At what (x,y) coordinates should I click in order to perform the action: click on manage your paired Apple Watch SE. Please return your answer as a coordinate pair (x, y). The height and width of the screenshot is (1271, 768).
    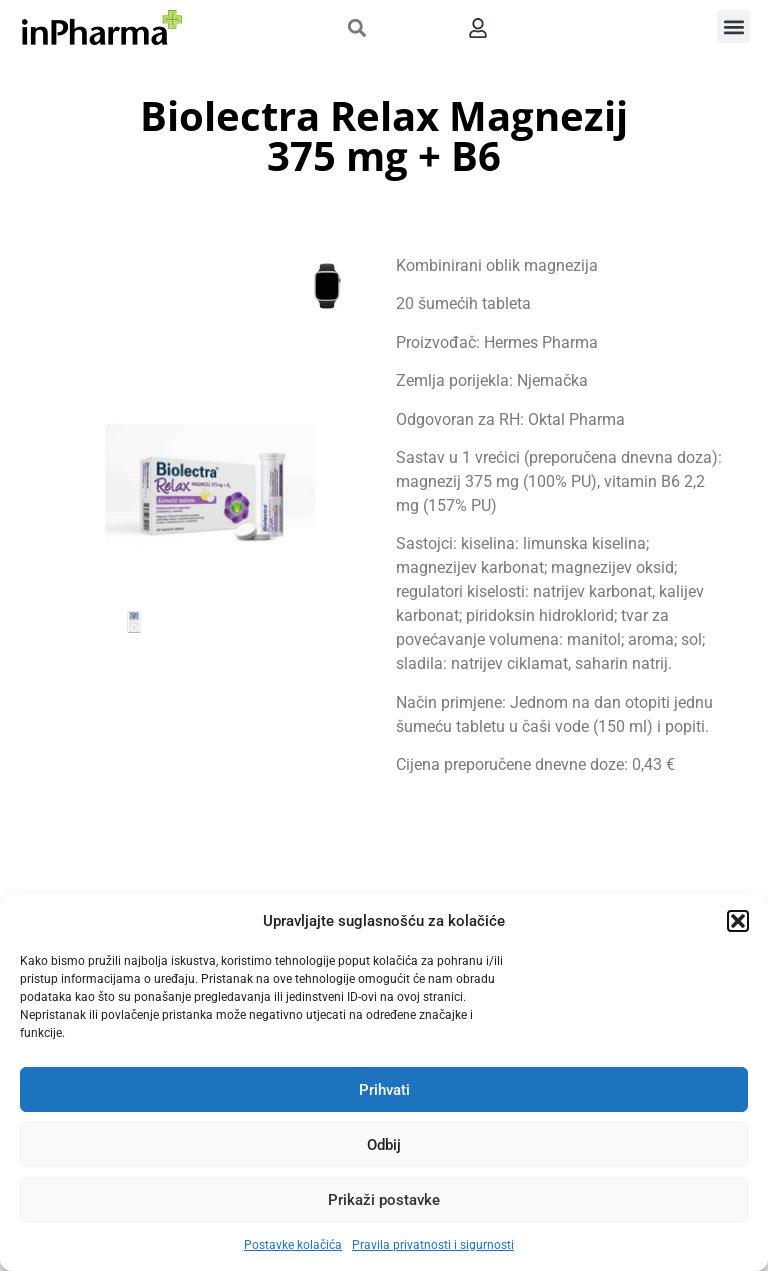
    Looking at the image, I should click on (327, 286).